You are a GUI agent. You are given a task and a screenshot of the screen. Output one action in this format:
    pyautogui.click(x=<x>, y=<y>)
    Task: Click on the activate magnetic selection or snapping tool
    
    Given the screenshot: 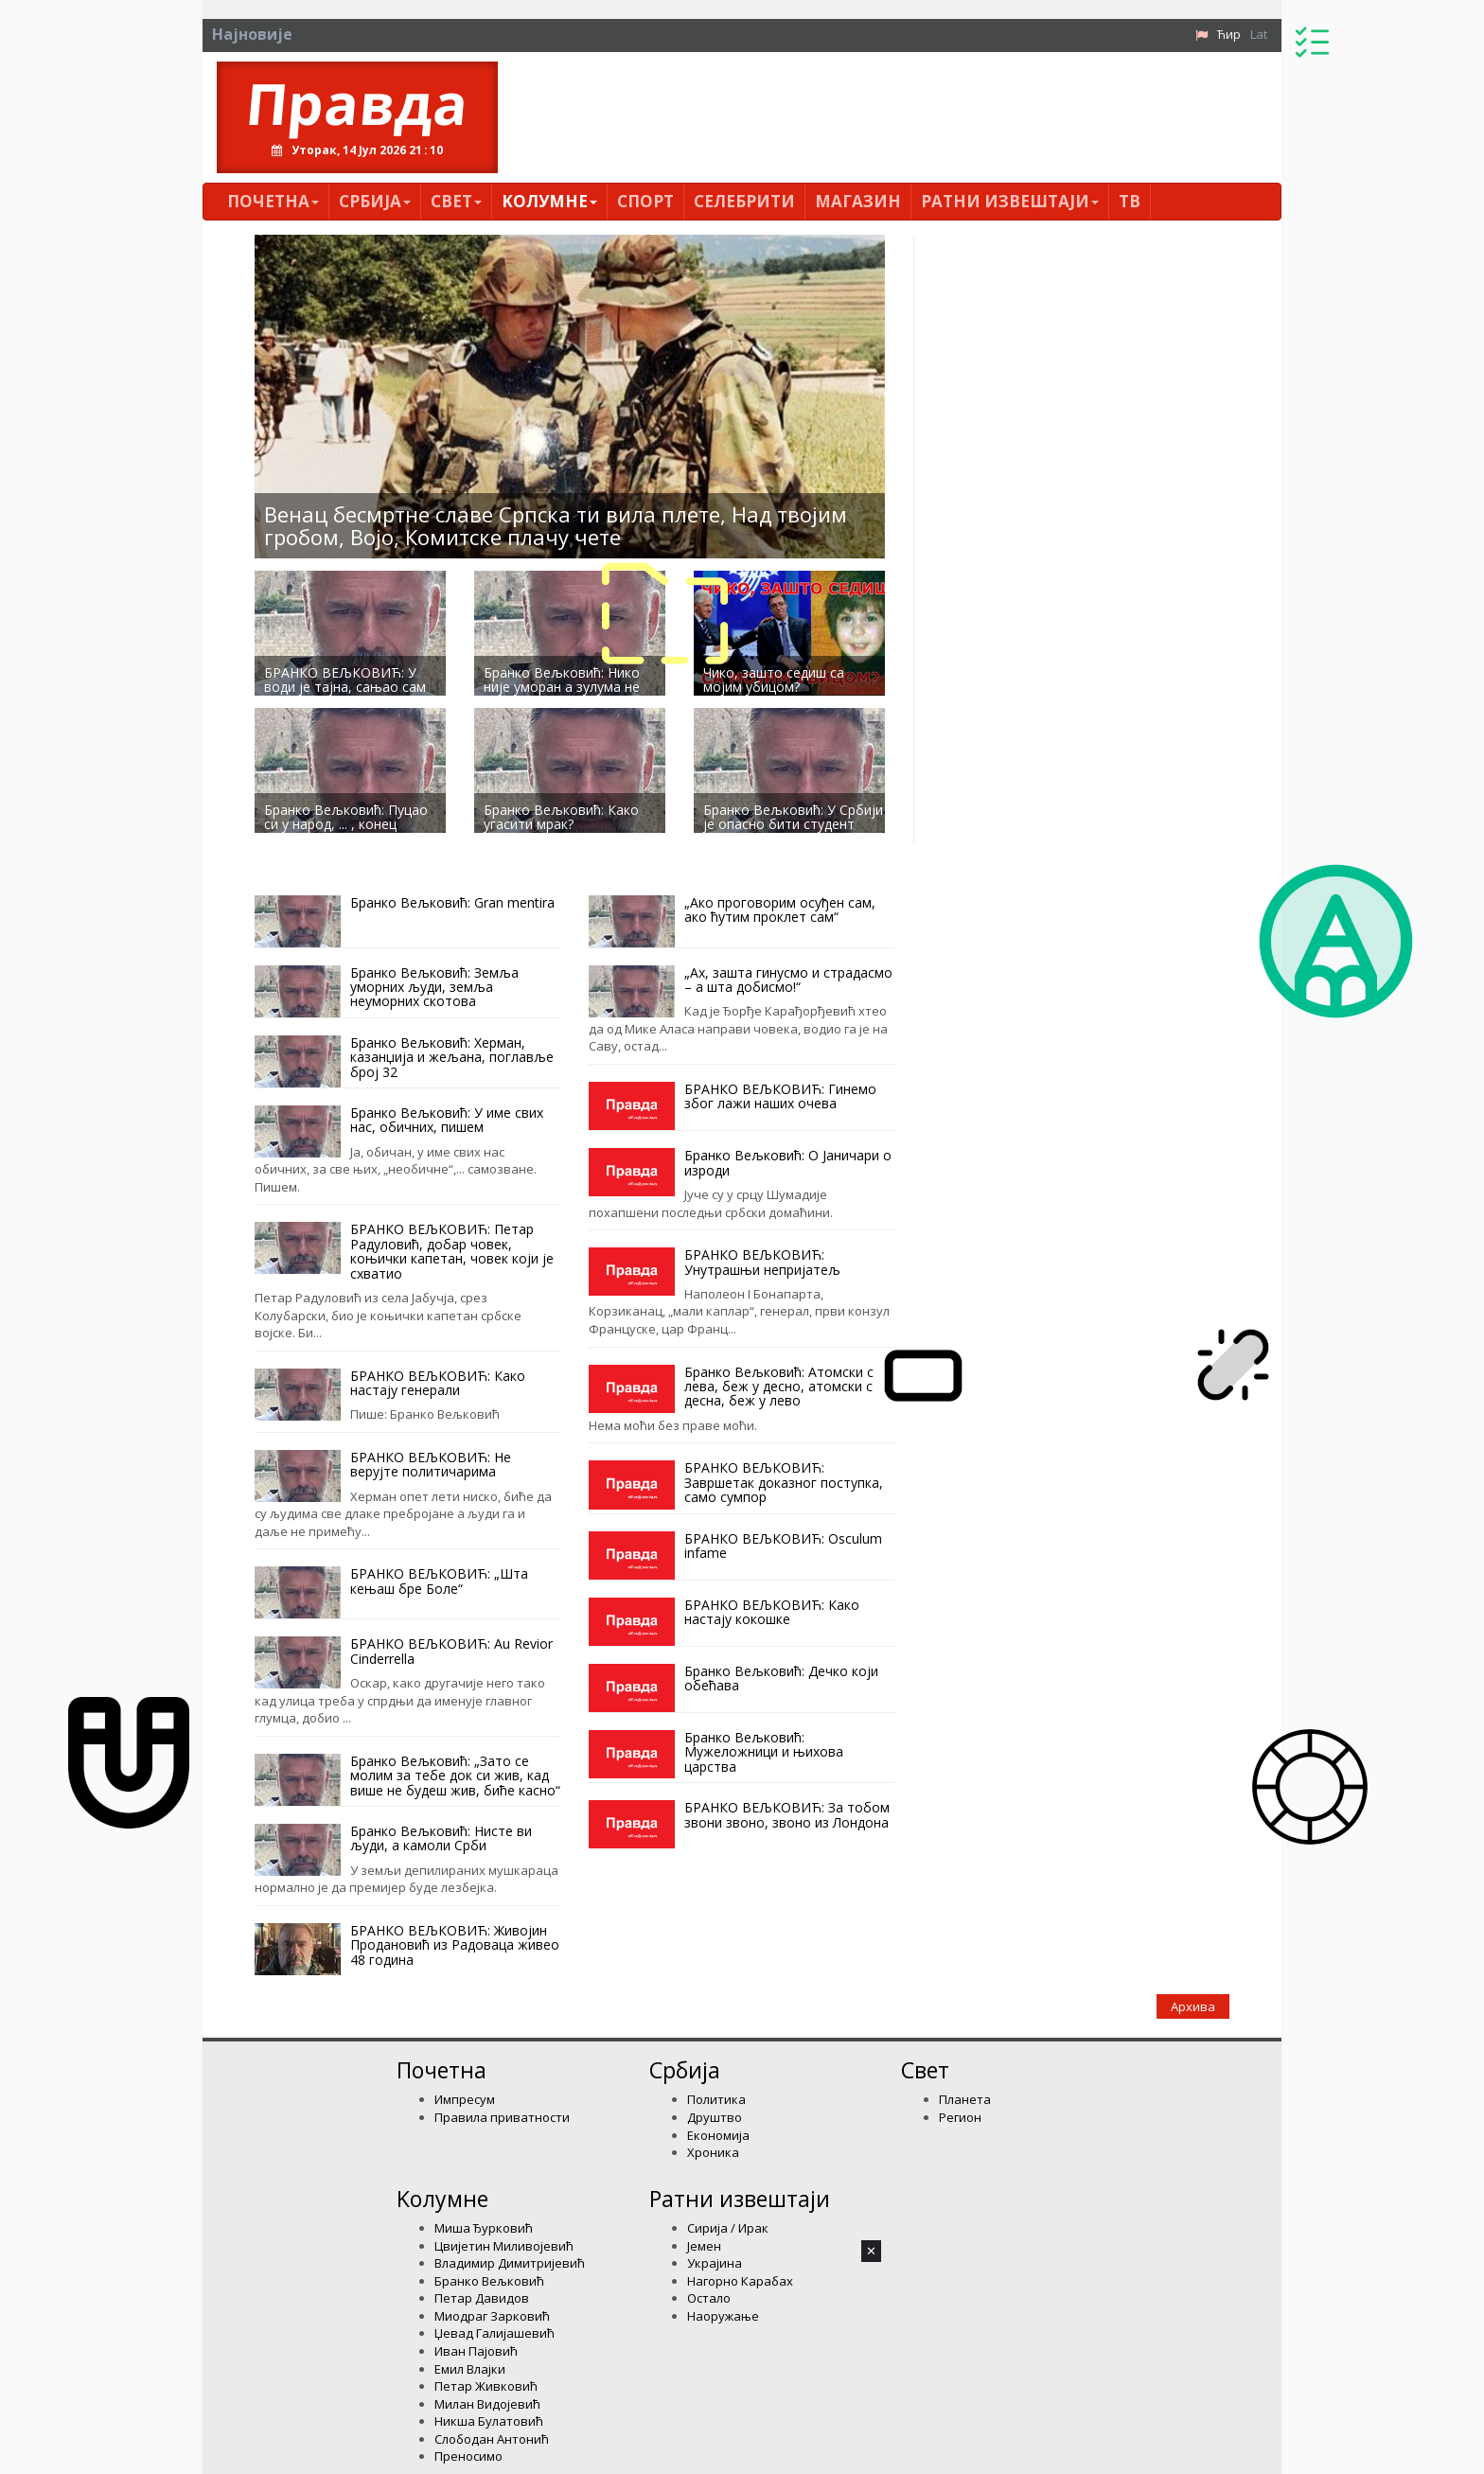 What is the action you would take?
    pyautogui.click(x=129, y=1758)
    